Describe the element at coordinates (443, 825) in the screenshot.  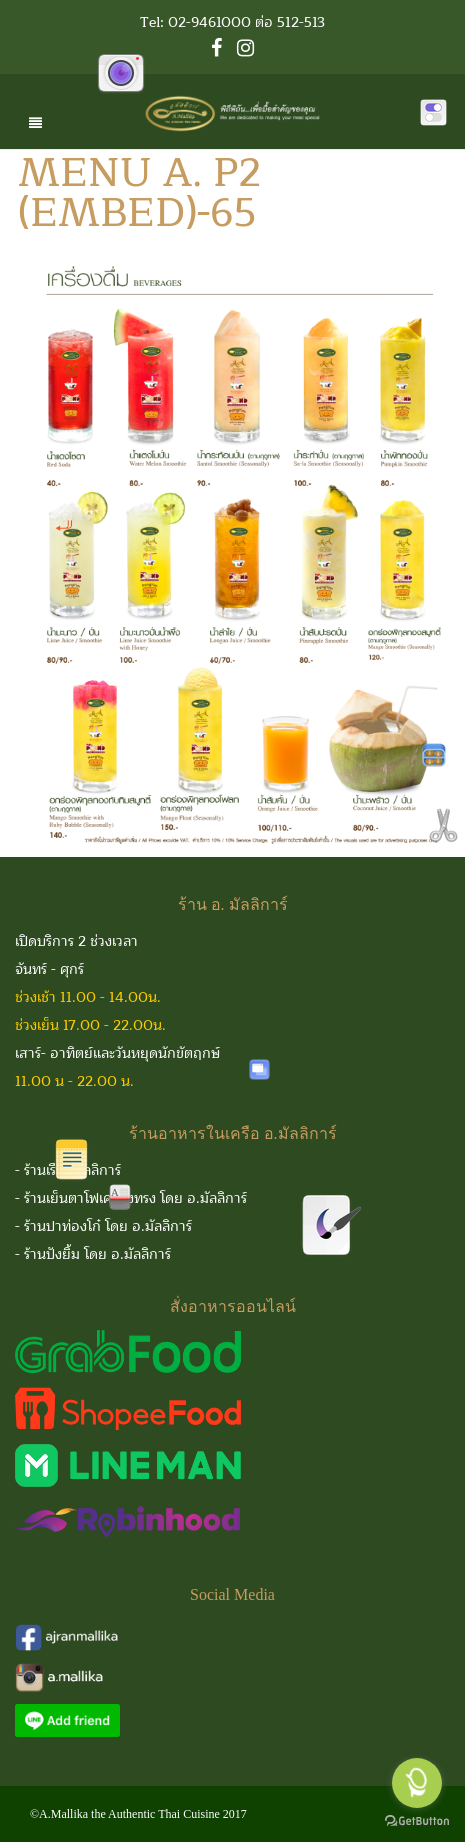
I see `cut selected content to clipboard` at that location.